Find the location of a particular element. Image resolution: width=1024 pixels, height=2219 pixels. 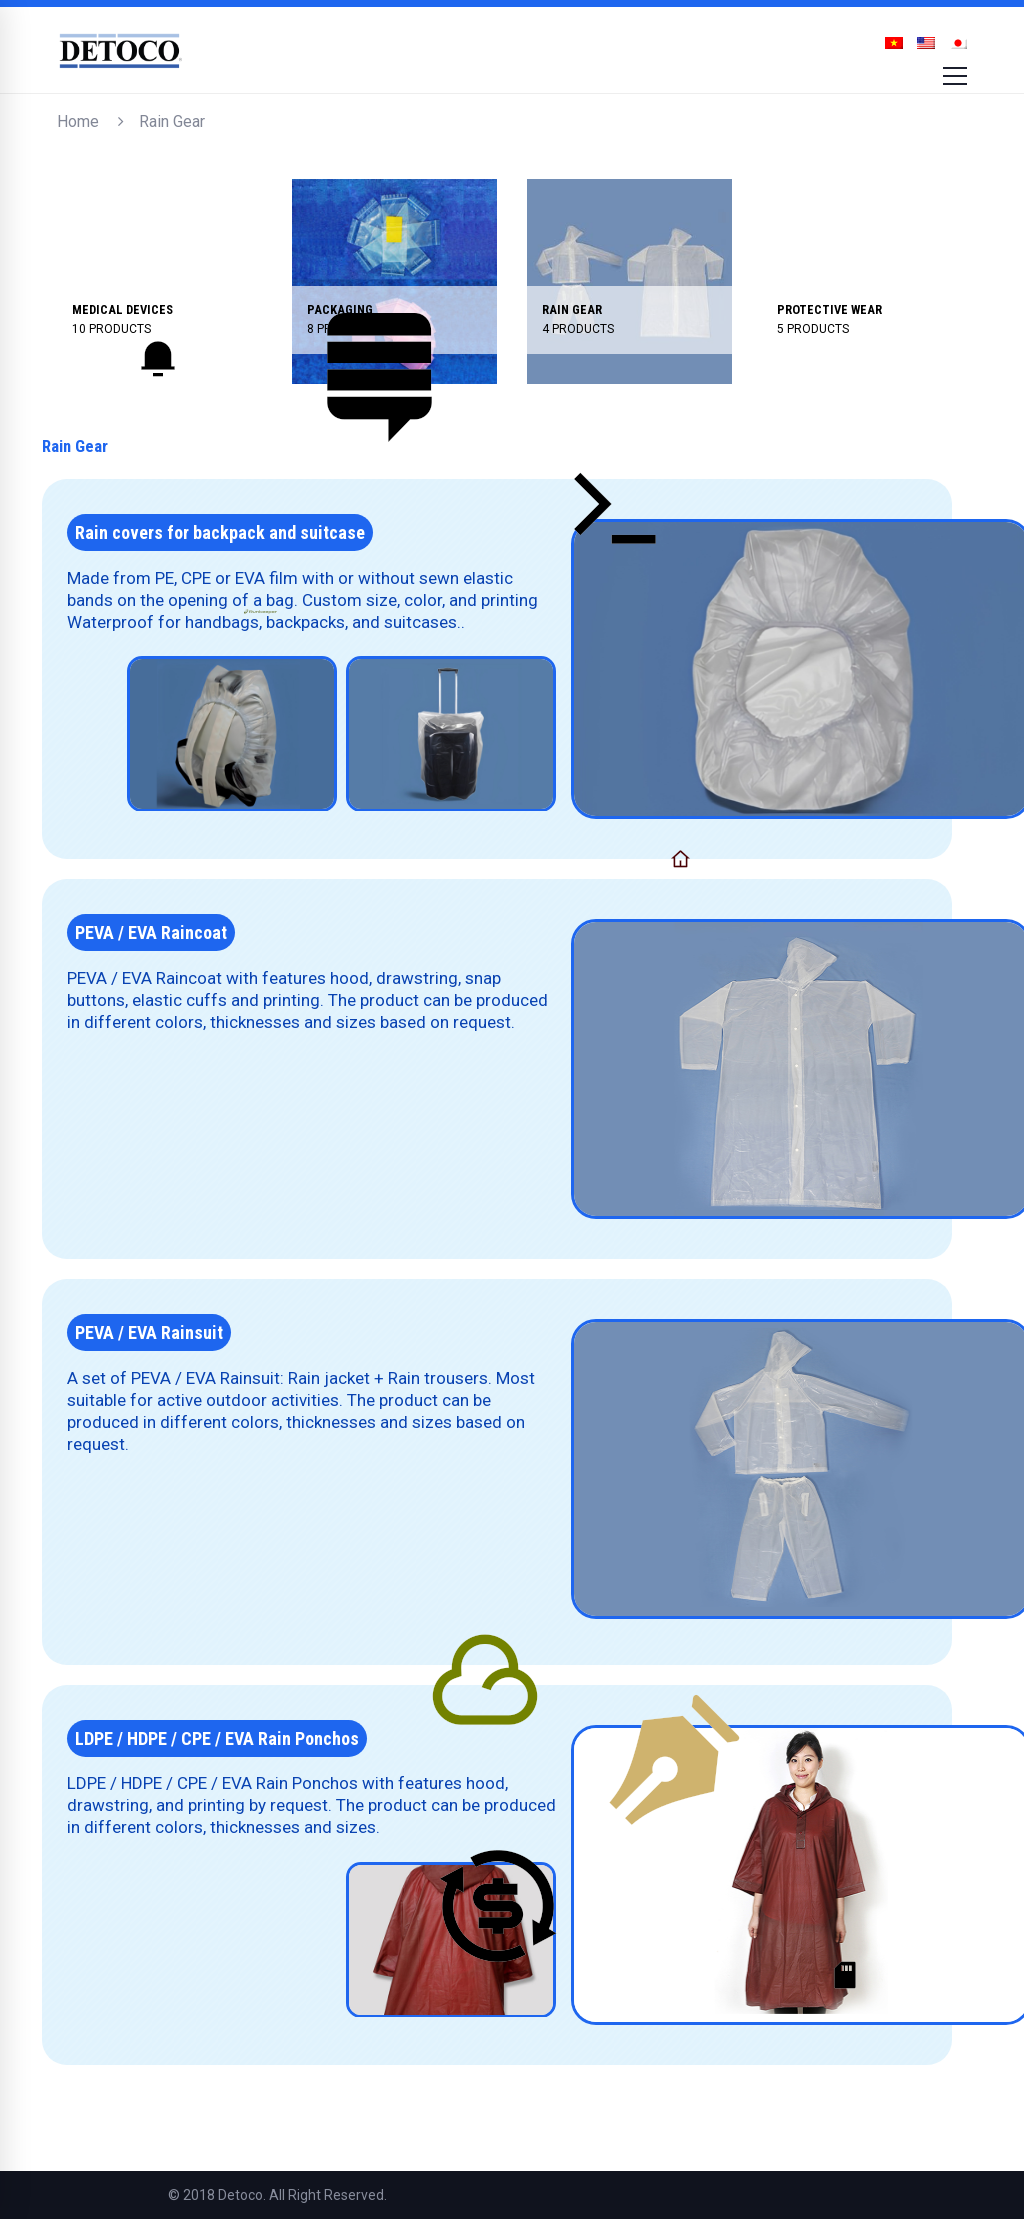

access external storage is located at coordinates (845, 1975).